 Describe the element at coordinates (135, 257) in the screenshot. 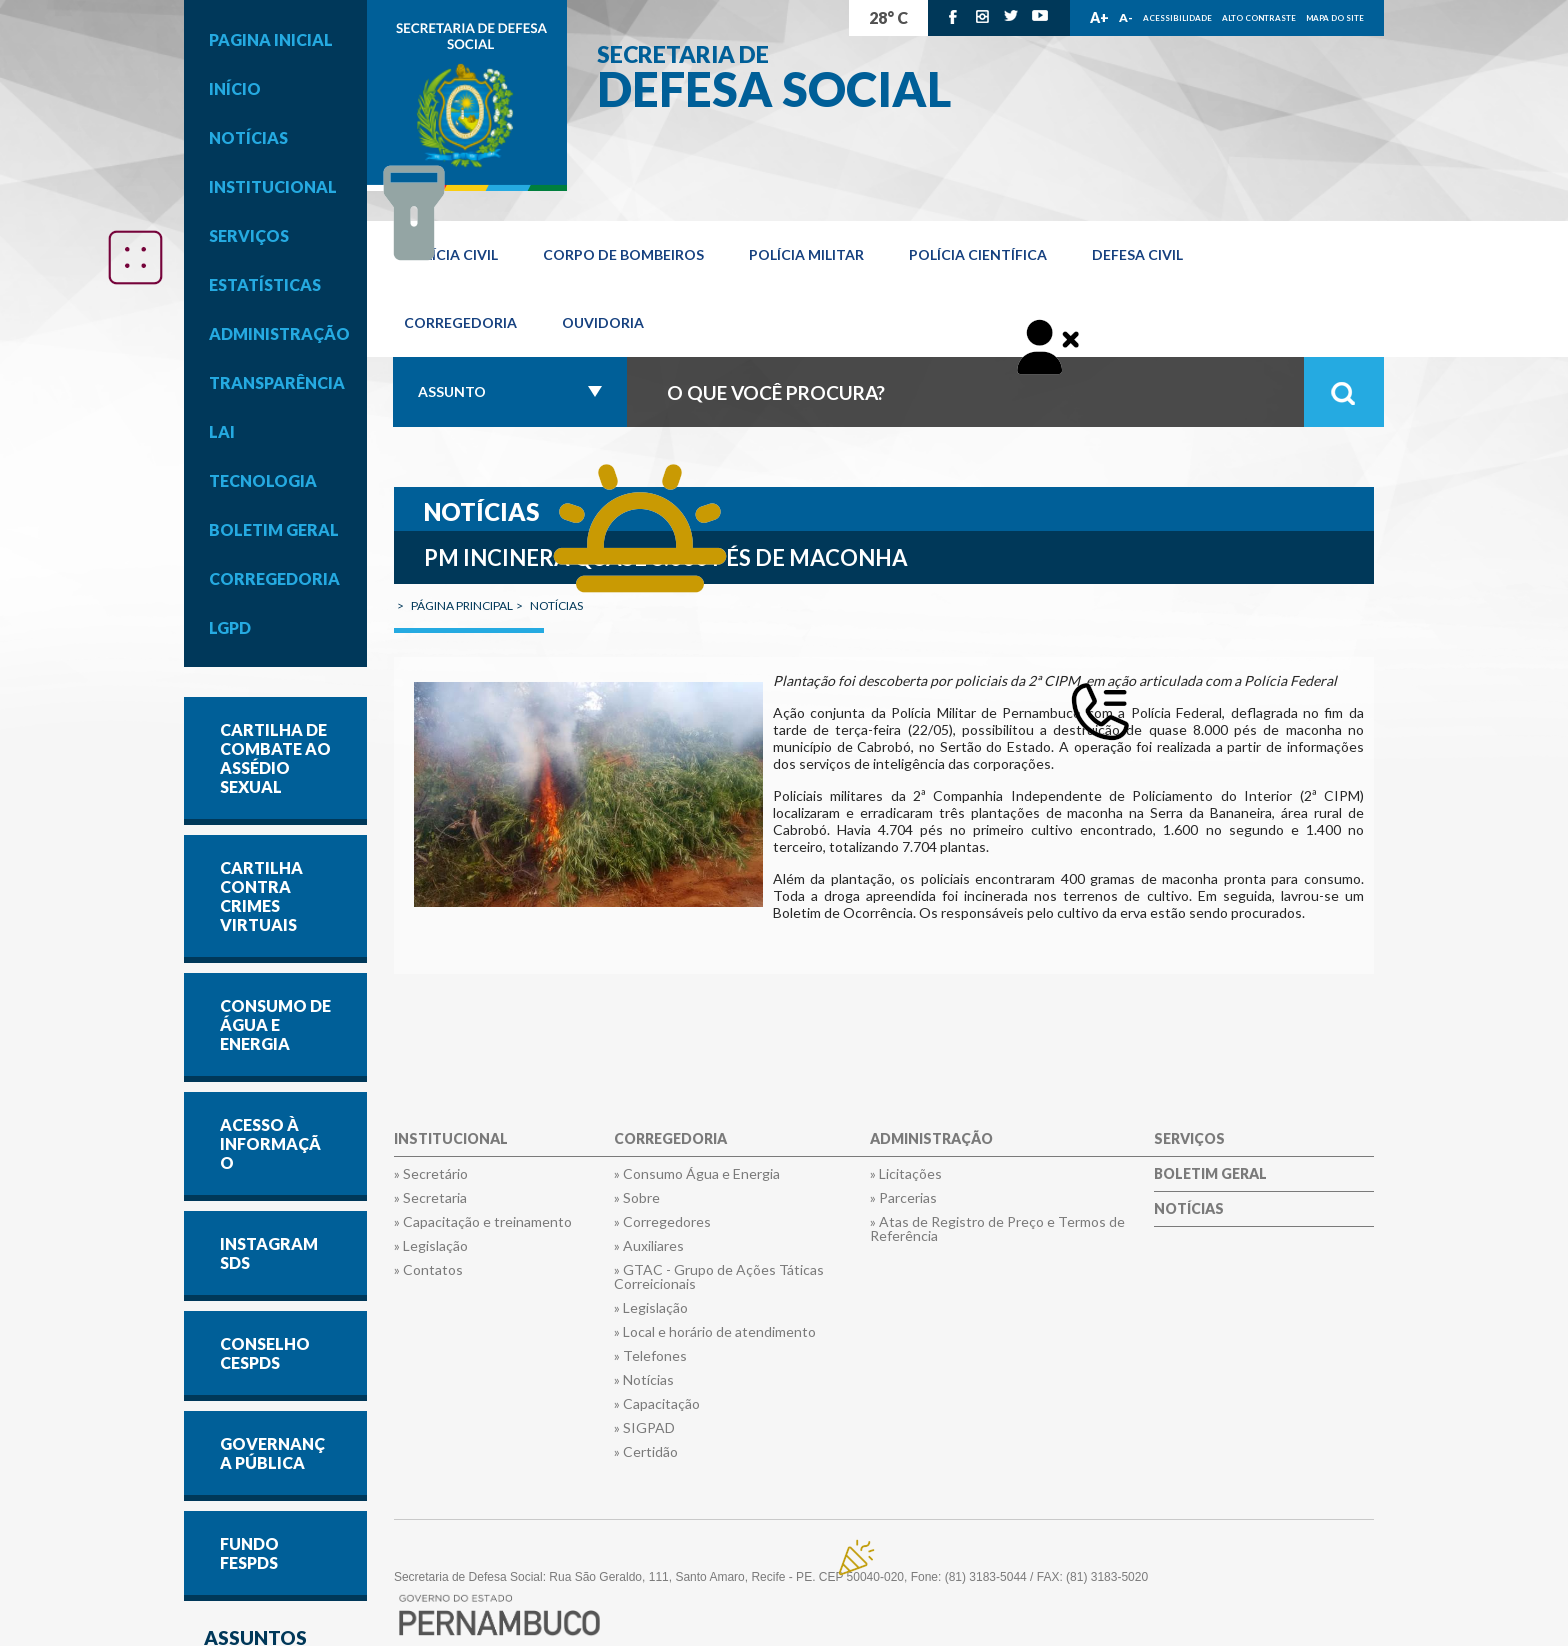

I see `randomize or shuffle content` at that location.